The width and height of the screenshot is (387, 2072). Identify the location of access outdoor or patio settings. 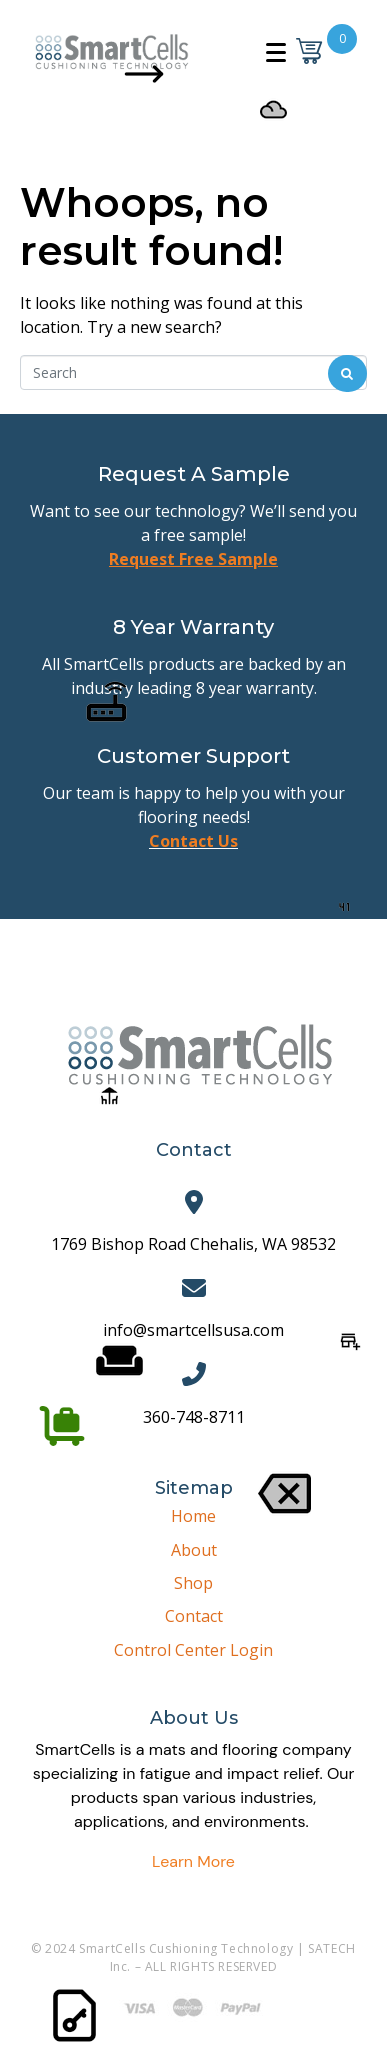
(109, 1095).